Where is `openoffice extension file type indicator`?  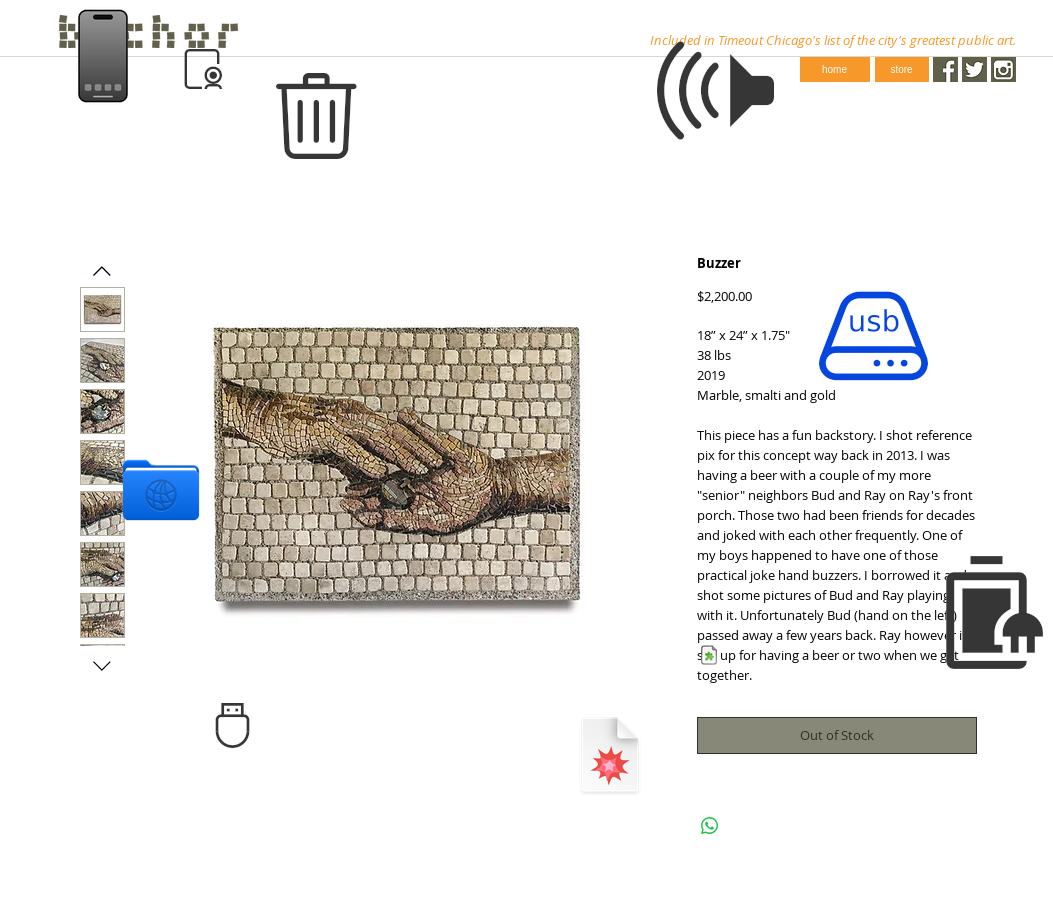 openoffice extension file type indicator is located at coordinates (709, 655).